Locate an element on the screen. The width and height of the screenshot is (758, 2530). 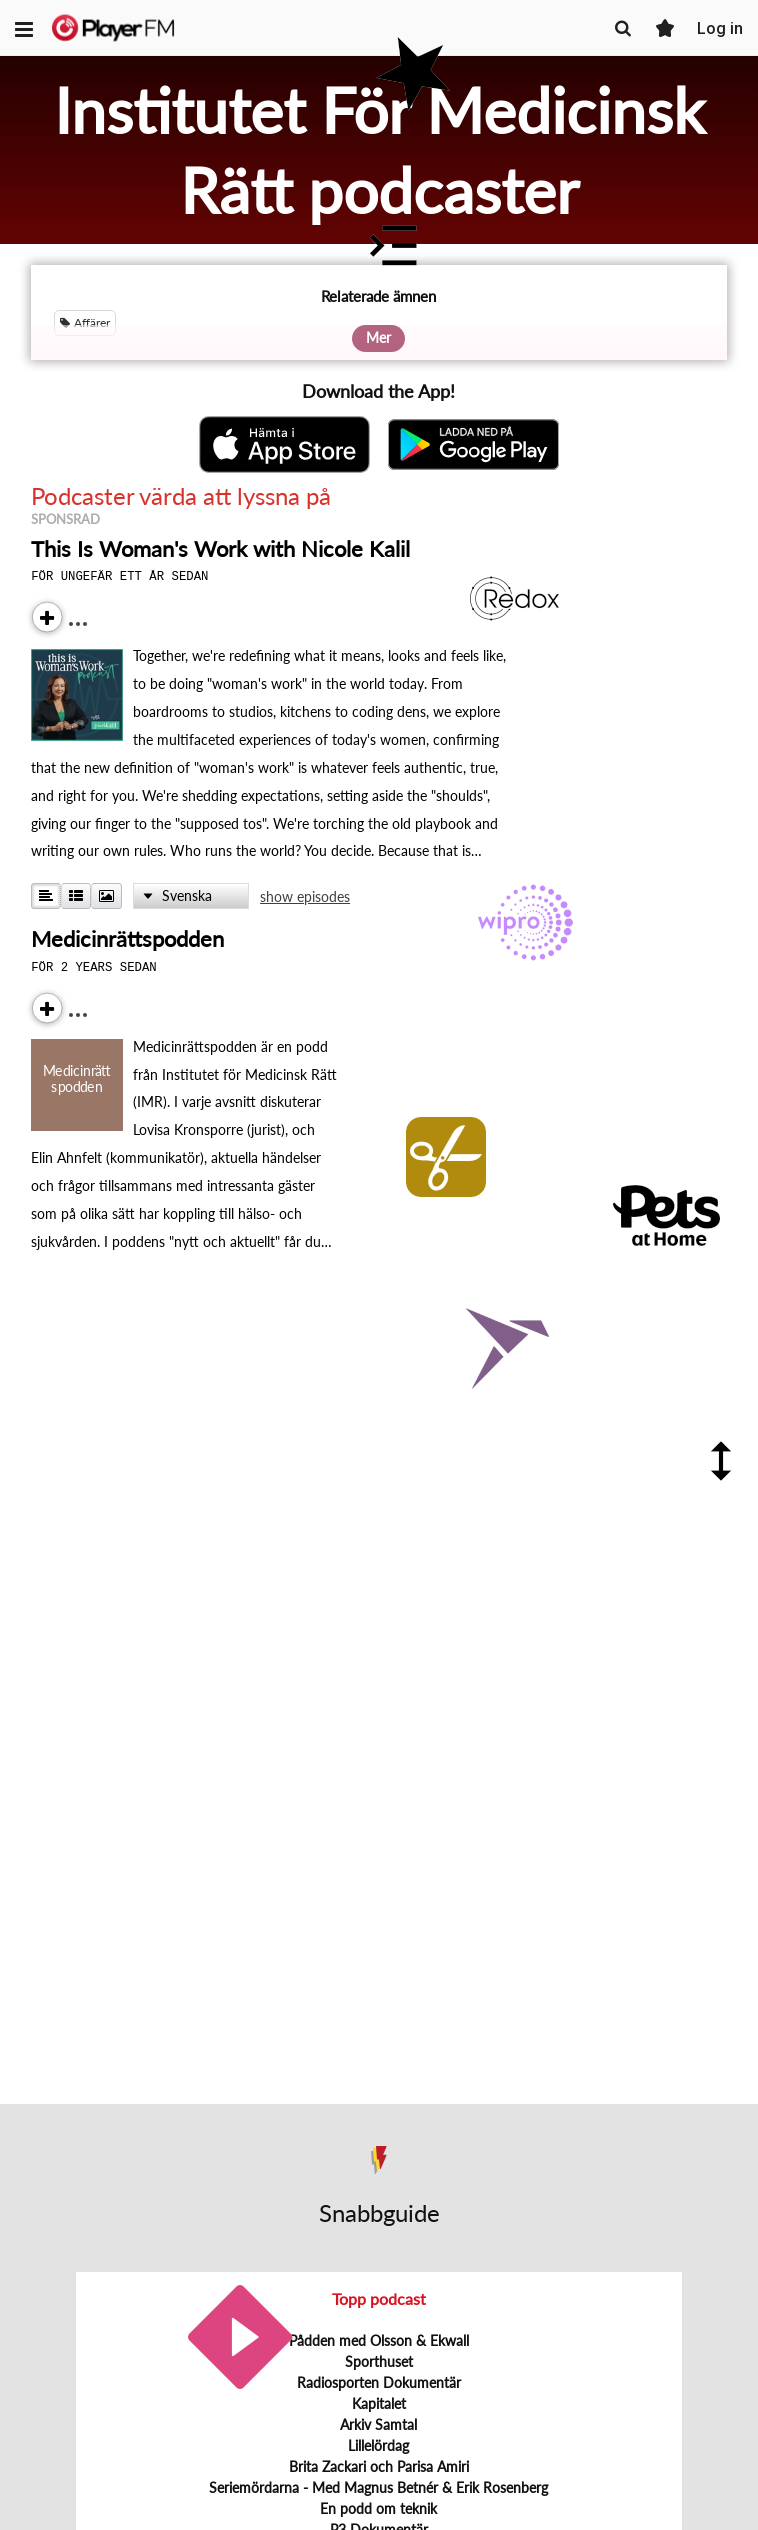
expand content vertically is located at coordinates (721, 1461).